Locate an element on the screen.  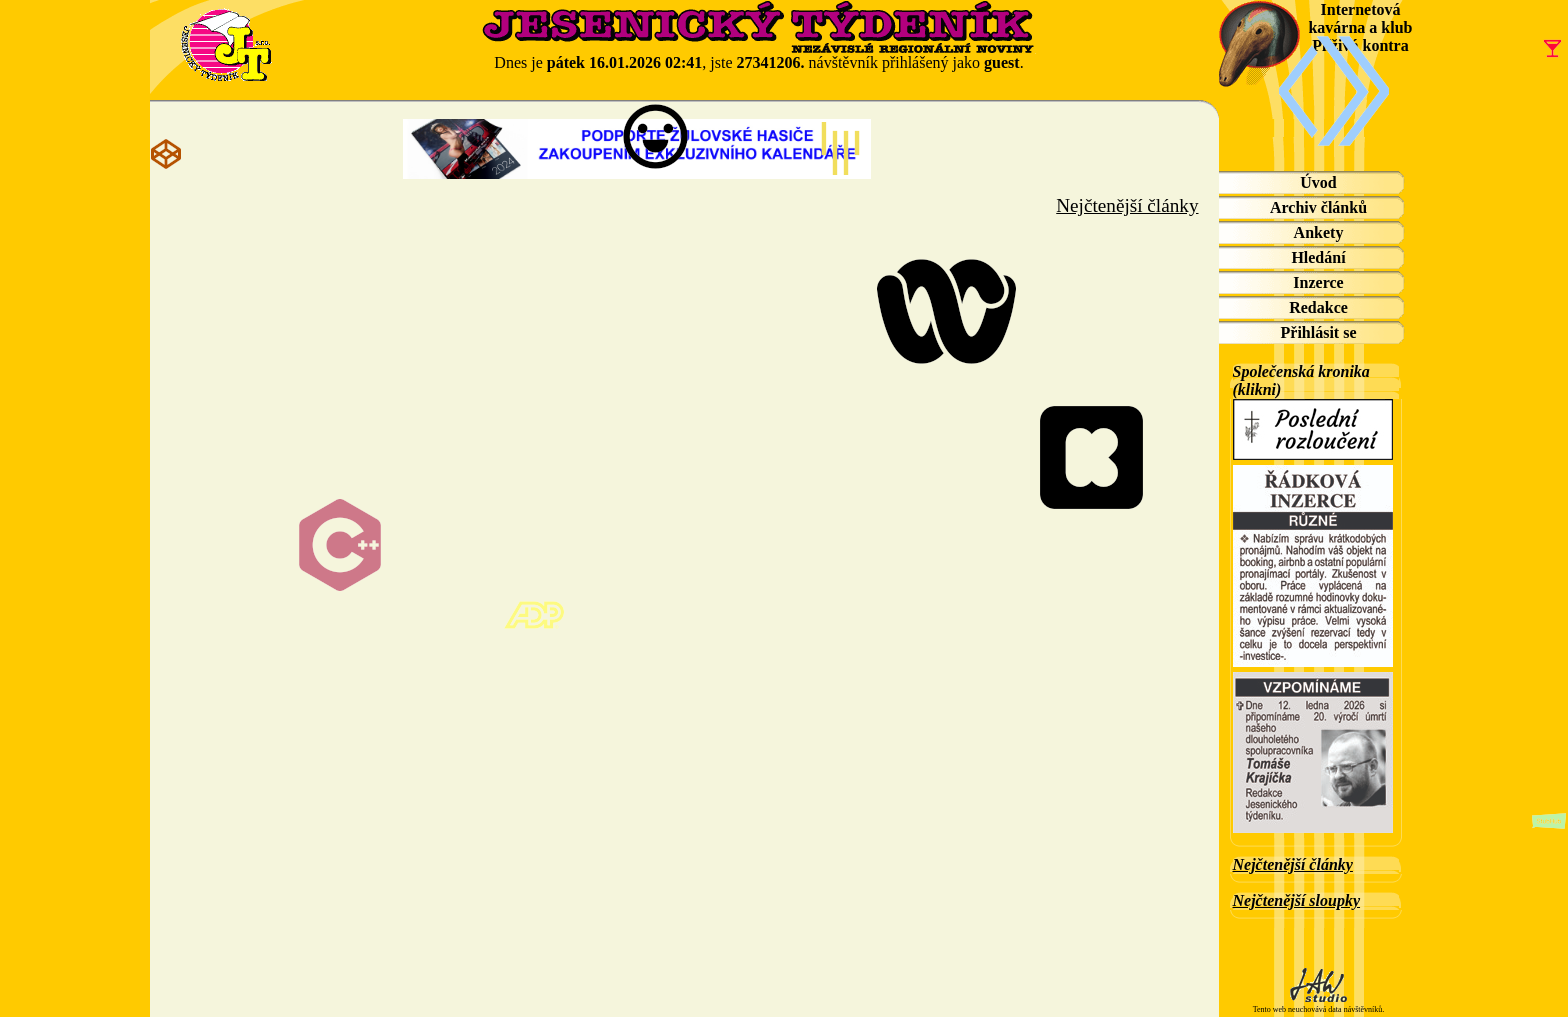
open CodePen profile or project is located at coordinates (166, 154).